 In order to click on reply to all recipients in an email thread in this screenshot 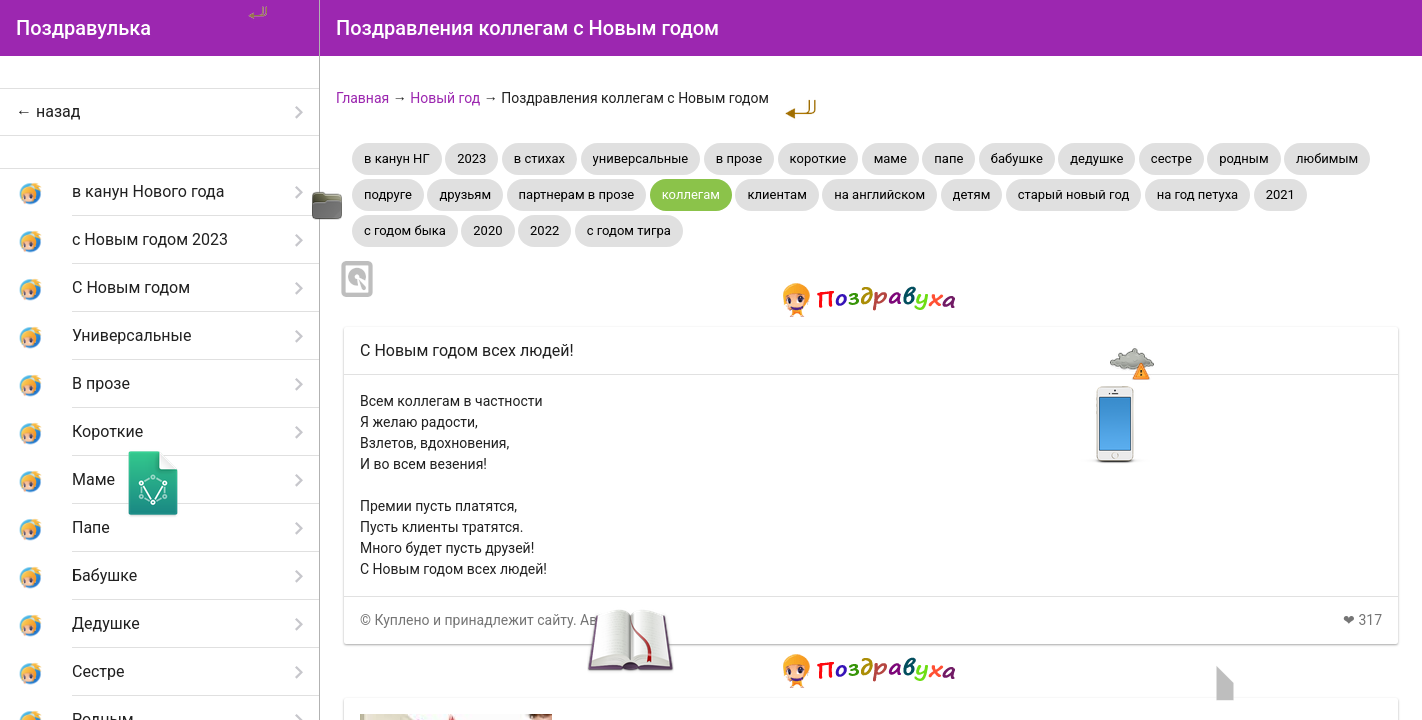, I will do `click(257, 11)`.